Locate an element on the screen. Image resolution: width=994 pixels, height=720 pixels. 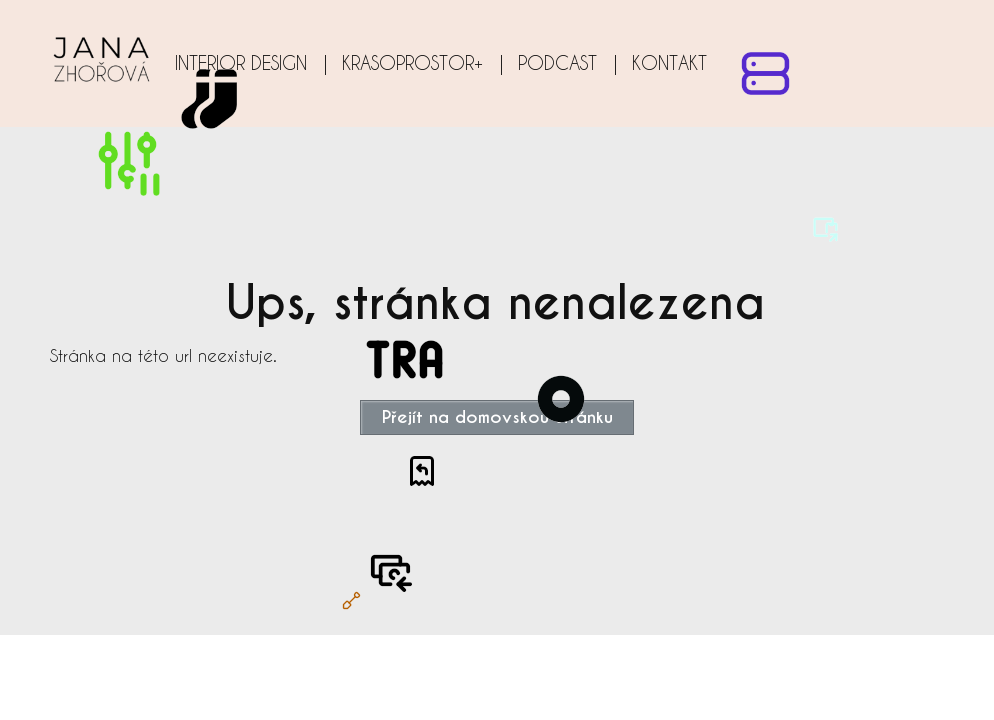
share content across devices is located at coordinates (825, 228).